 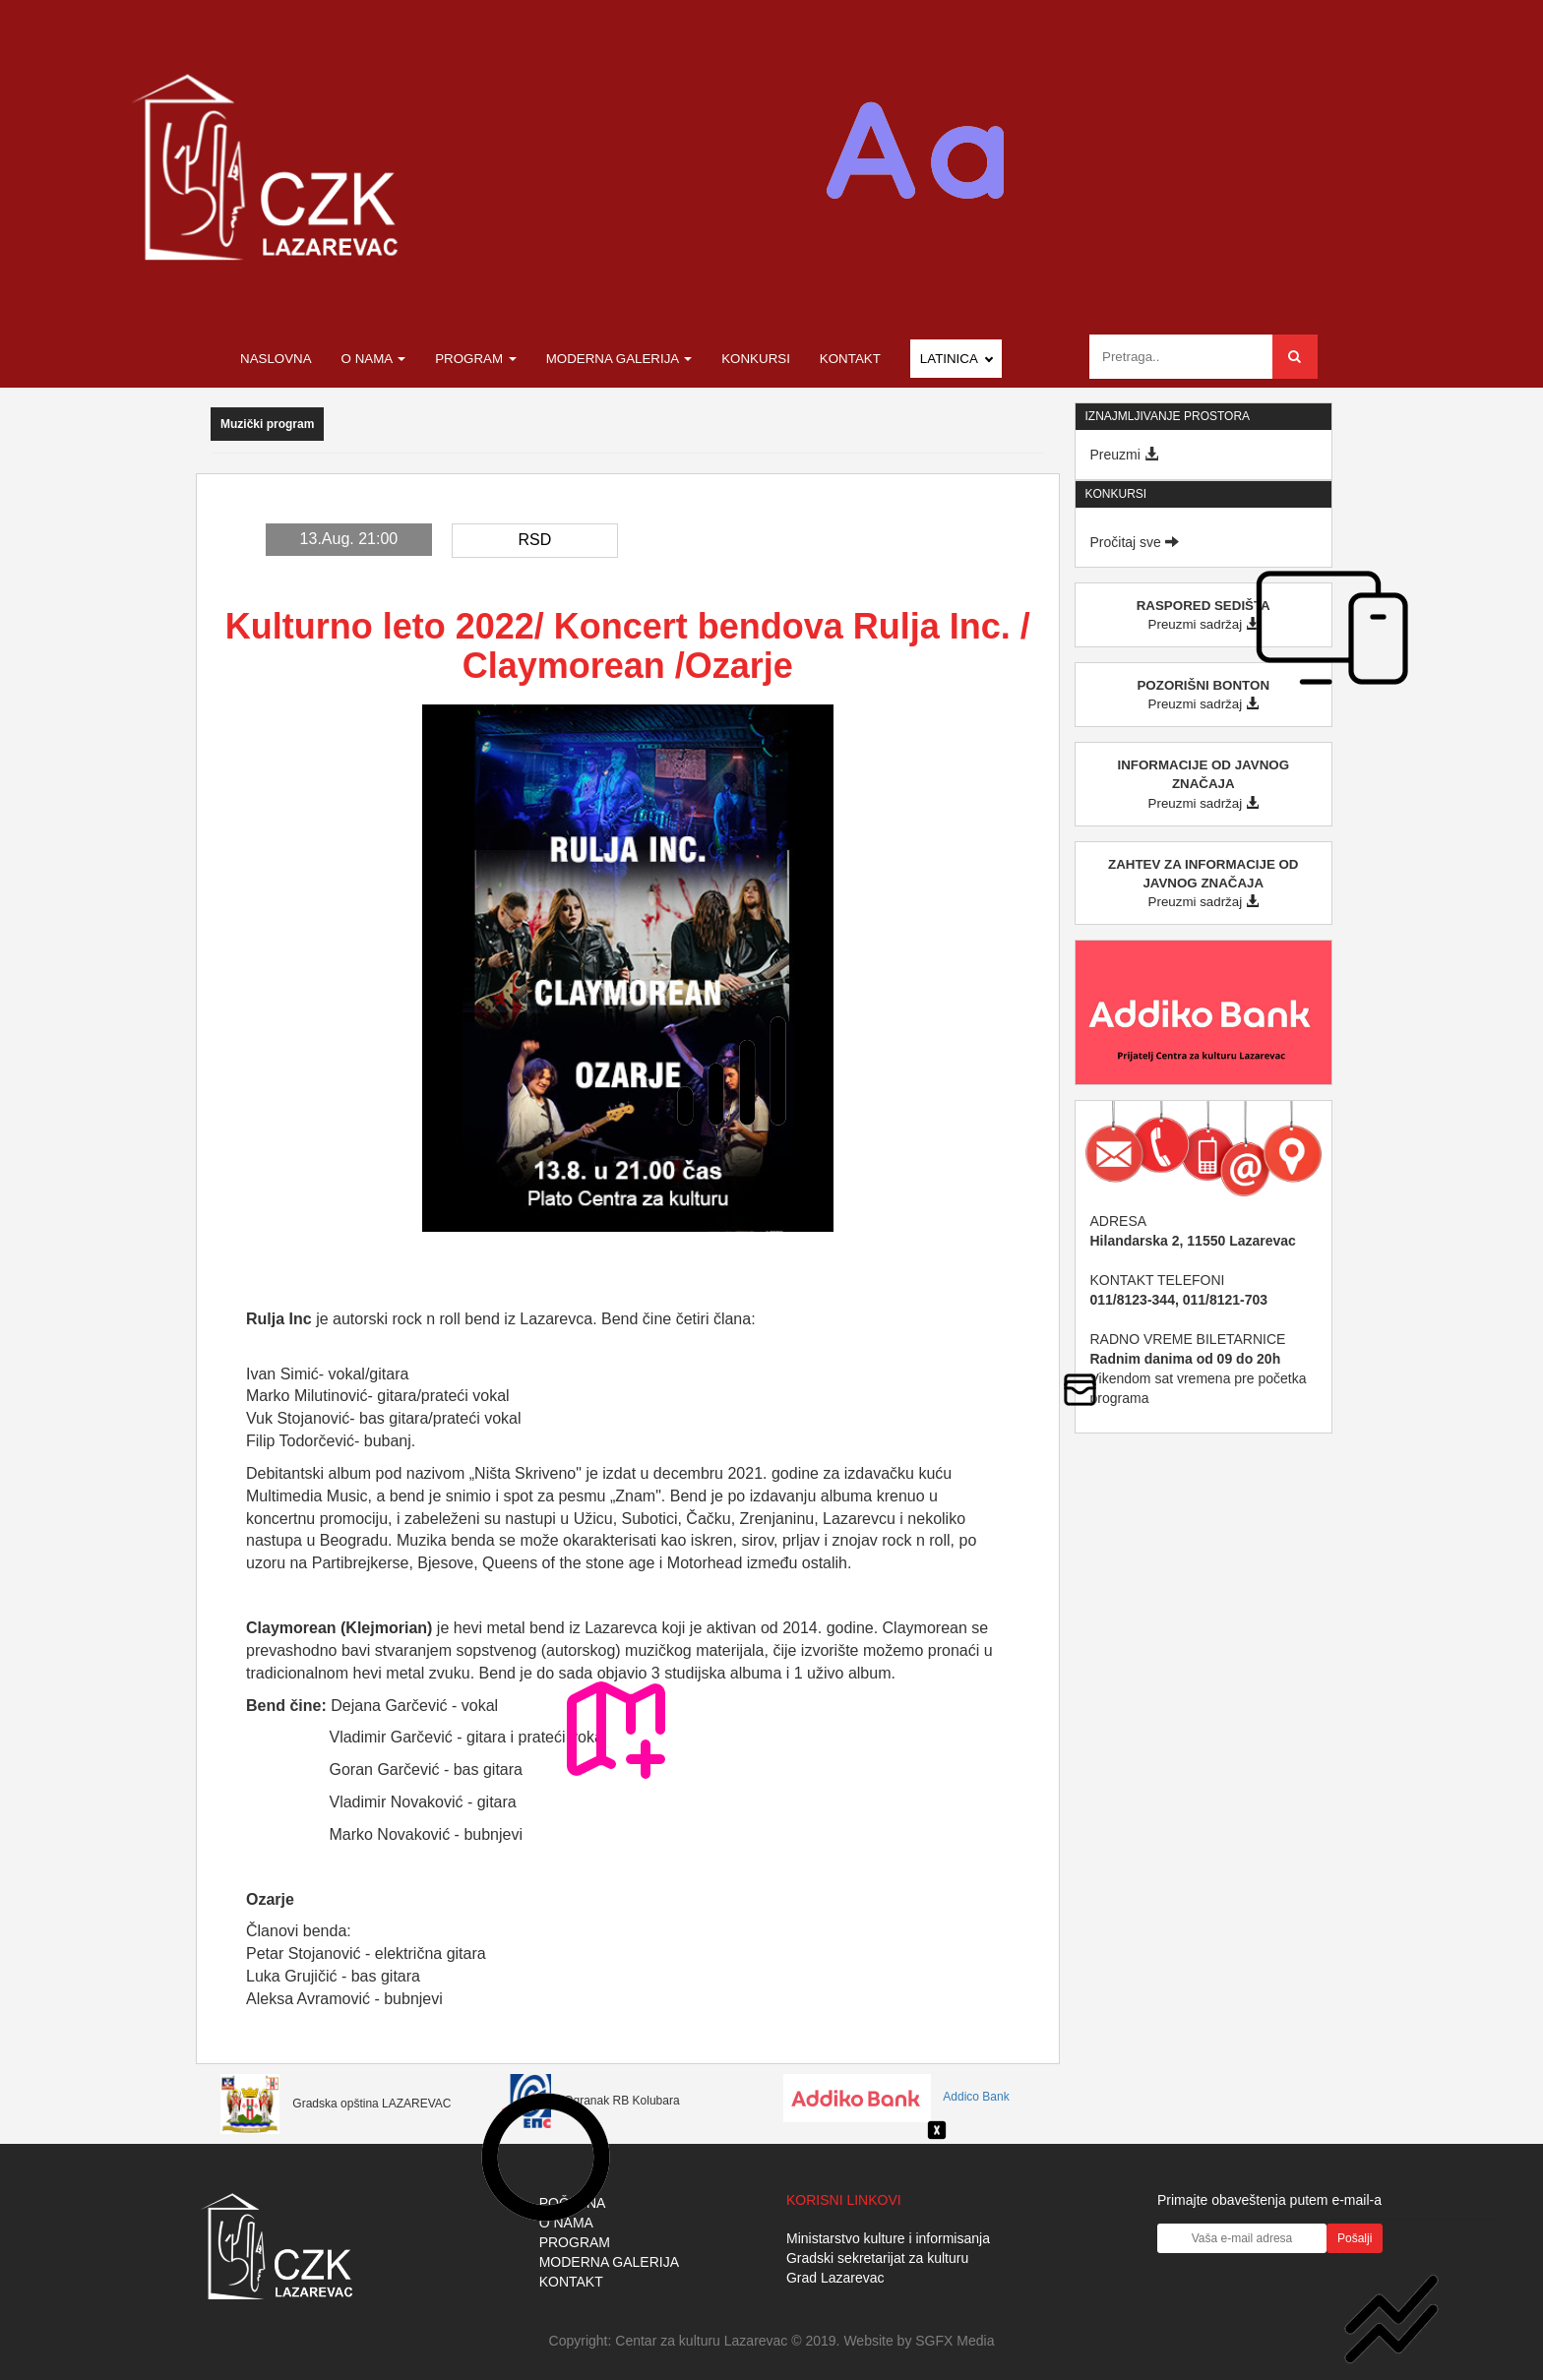 I want to click on start recording audio or video, so click(x=545, y=2157).